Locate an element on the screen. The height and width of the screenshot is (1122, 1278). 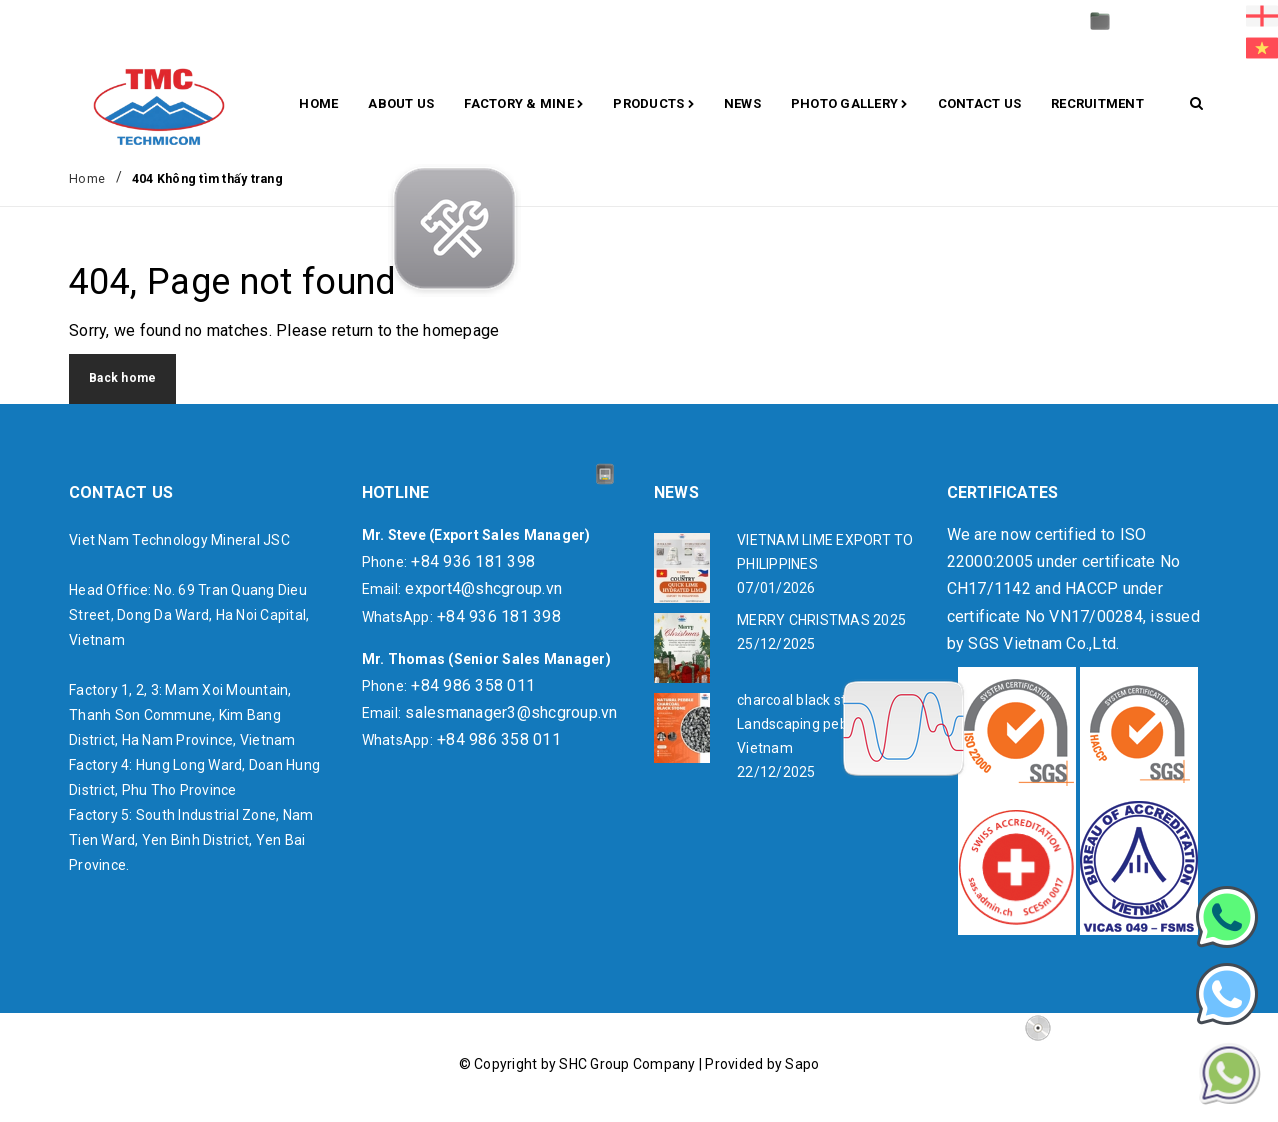
sega genesis/32x rom file is located at coordinates (605, 474).